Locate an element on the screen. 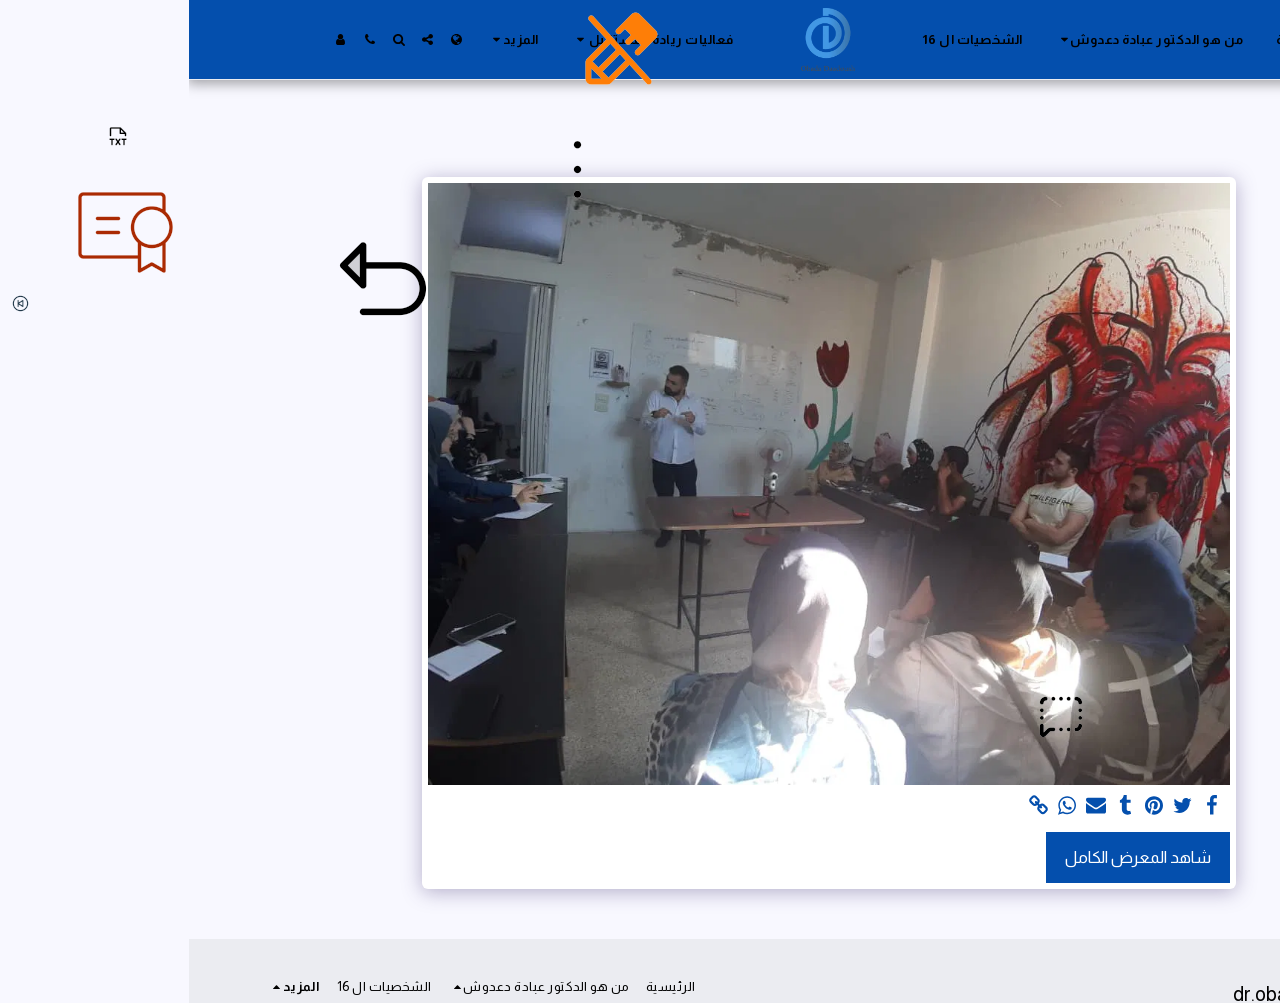  skip to previous track is located at coordinates (20, 303).